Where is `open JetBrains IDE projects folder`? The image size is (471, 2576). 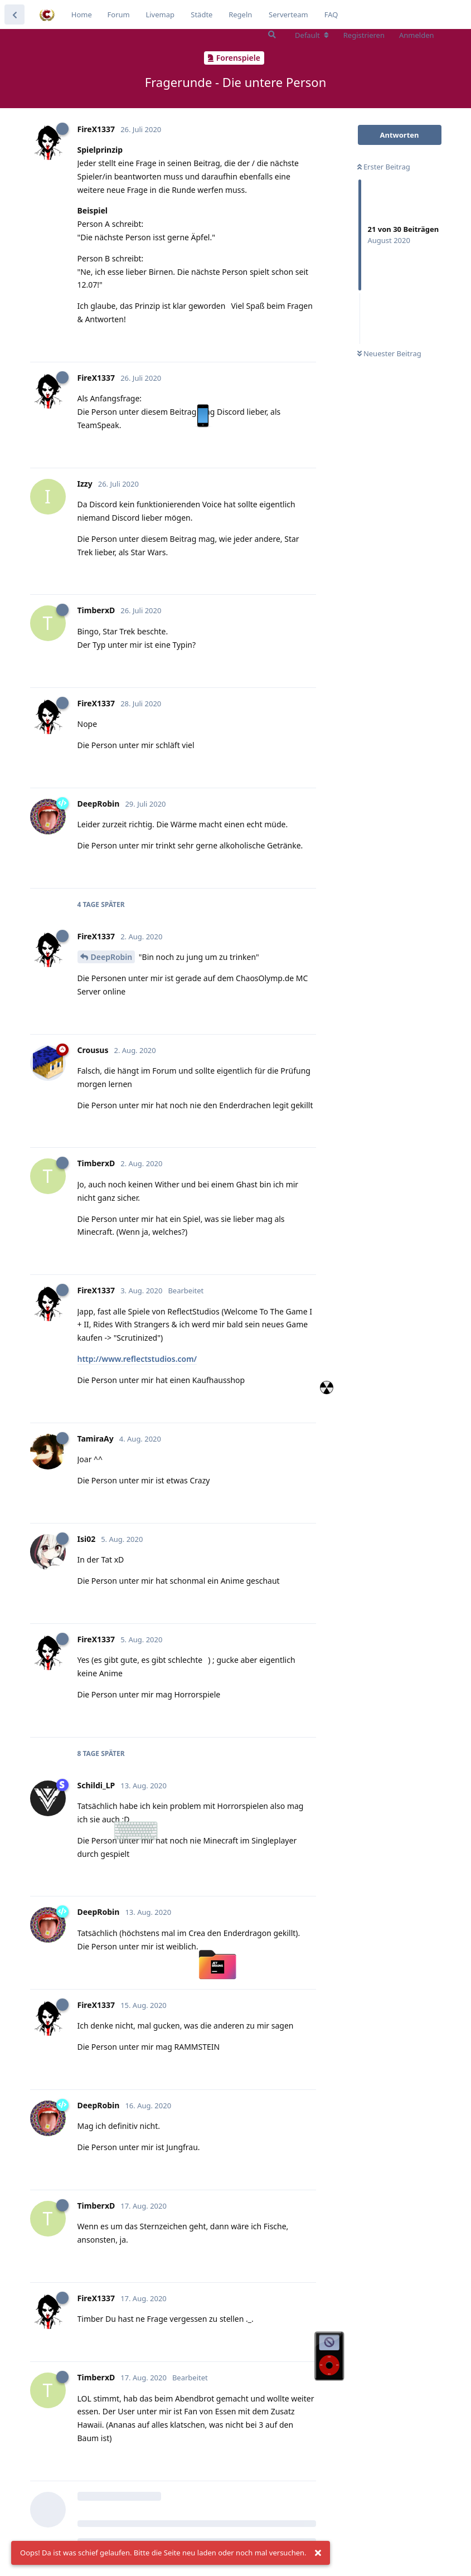 open JetBrains IDE projects folder is located at coordinates (217, 1966).